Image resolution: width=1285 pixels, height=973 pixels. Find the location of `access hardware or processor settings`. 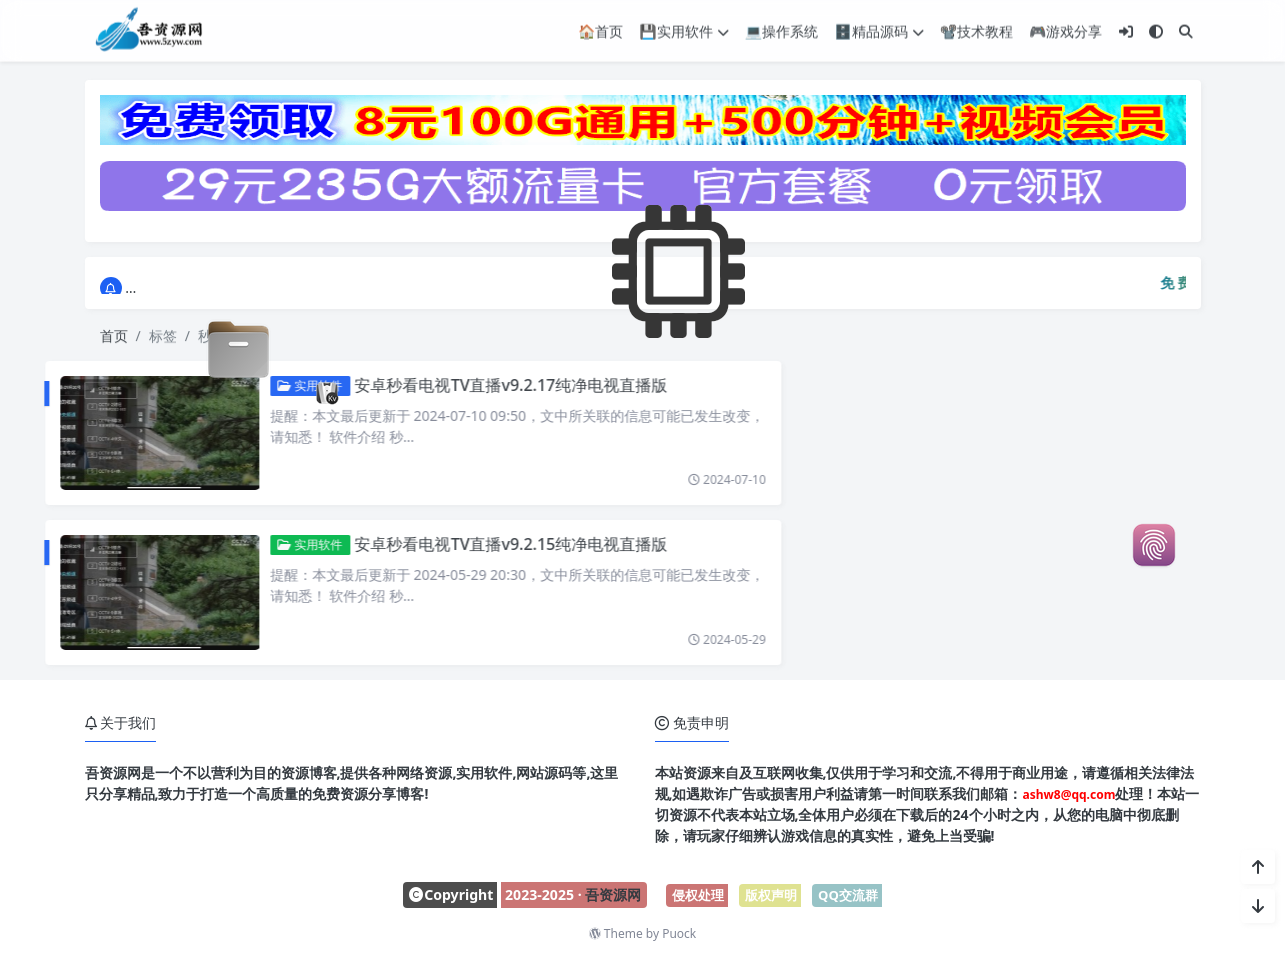

access hardware or processor settings is located at coordinates (678, 271).